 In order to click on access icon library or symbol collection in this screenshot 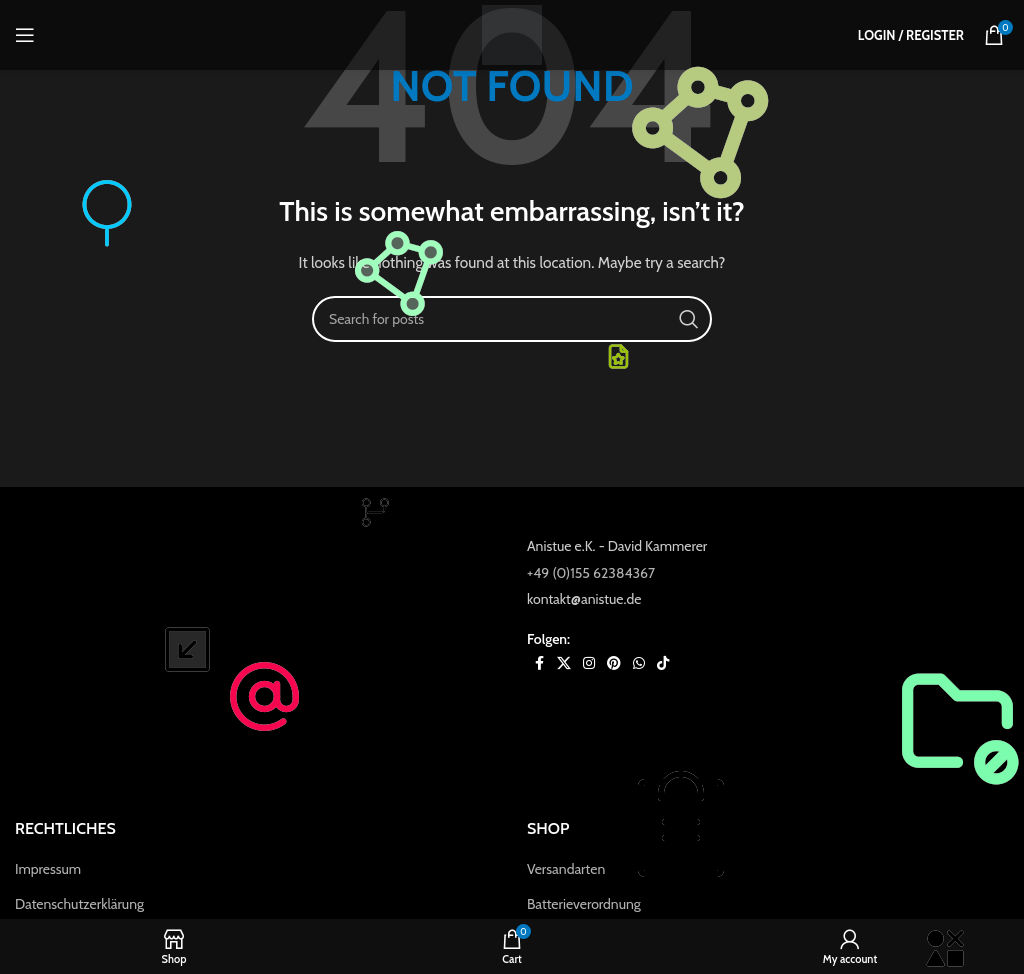, I will do `click(945, 948)`.